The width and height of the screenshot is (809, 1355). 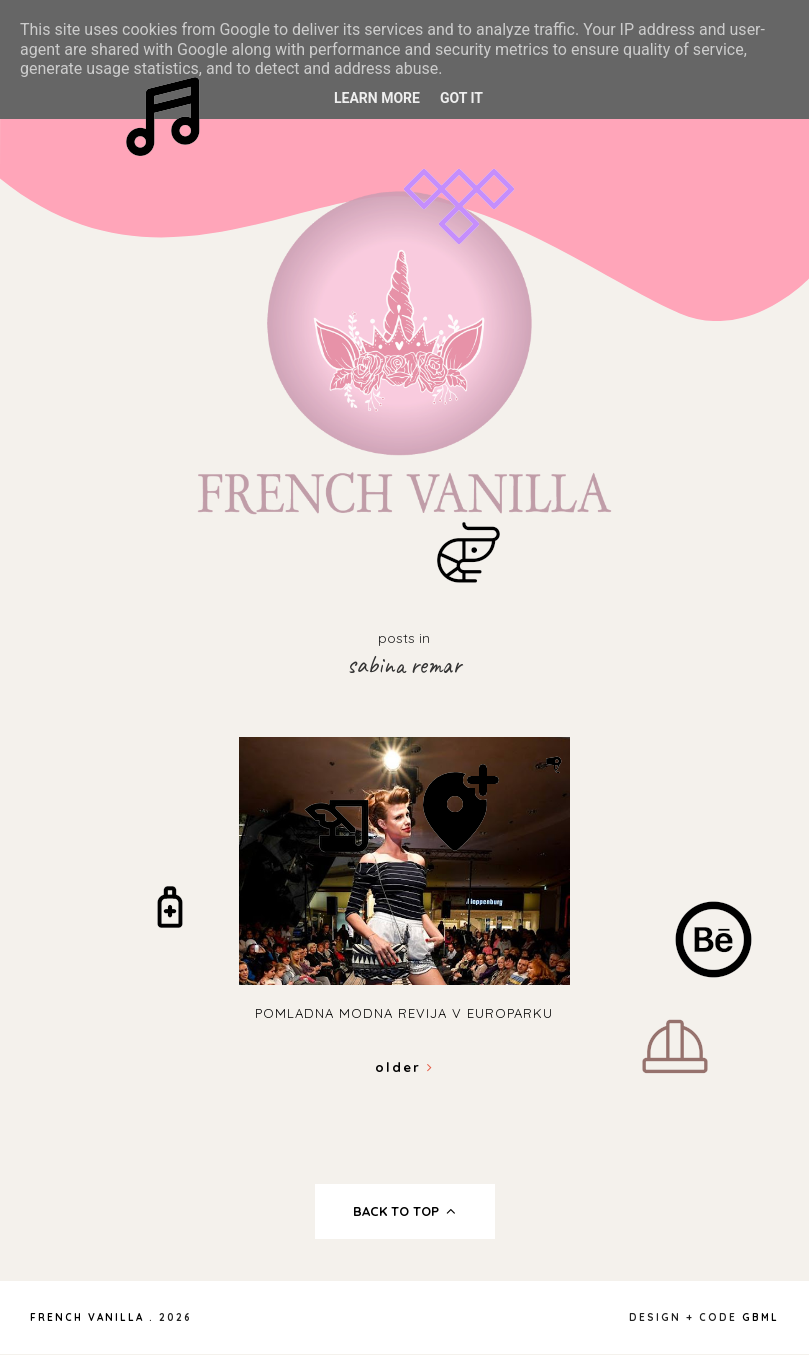 What do you see at coordinates (554, 764) in the screenshot?
I see `access hair styling or beauty tools` at bounding box center [554, 764].